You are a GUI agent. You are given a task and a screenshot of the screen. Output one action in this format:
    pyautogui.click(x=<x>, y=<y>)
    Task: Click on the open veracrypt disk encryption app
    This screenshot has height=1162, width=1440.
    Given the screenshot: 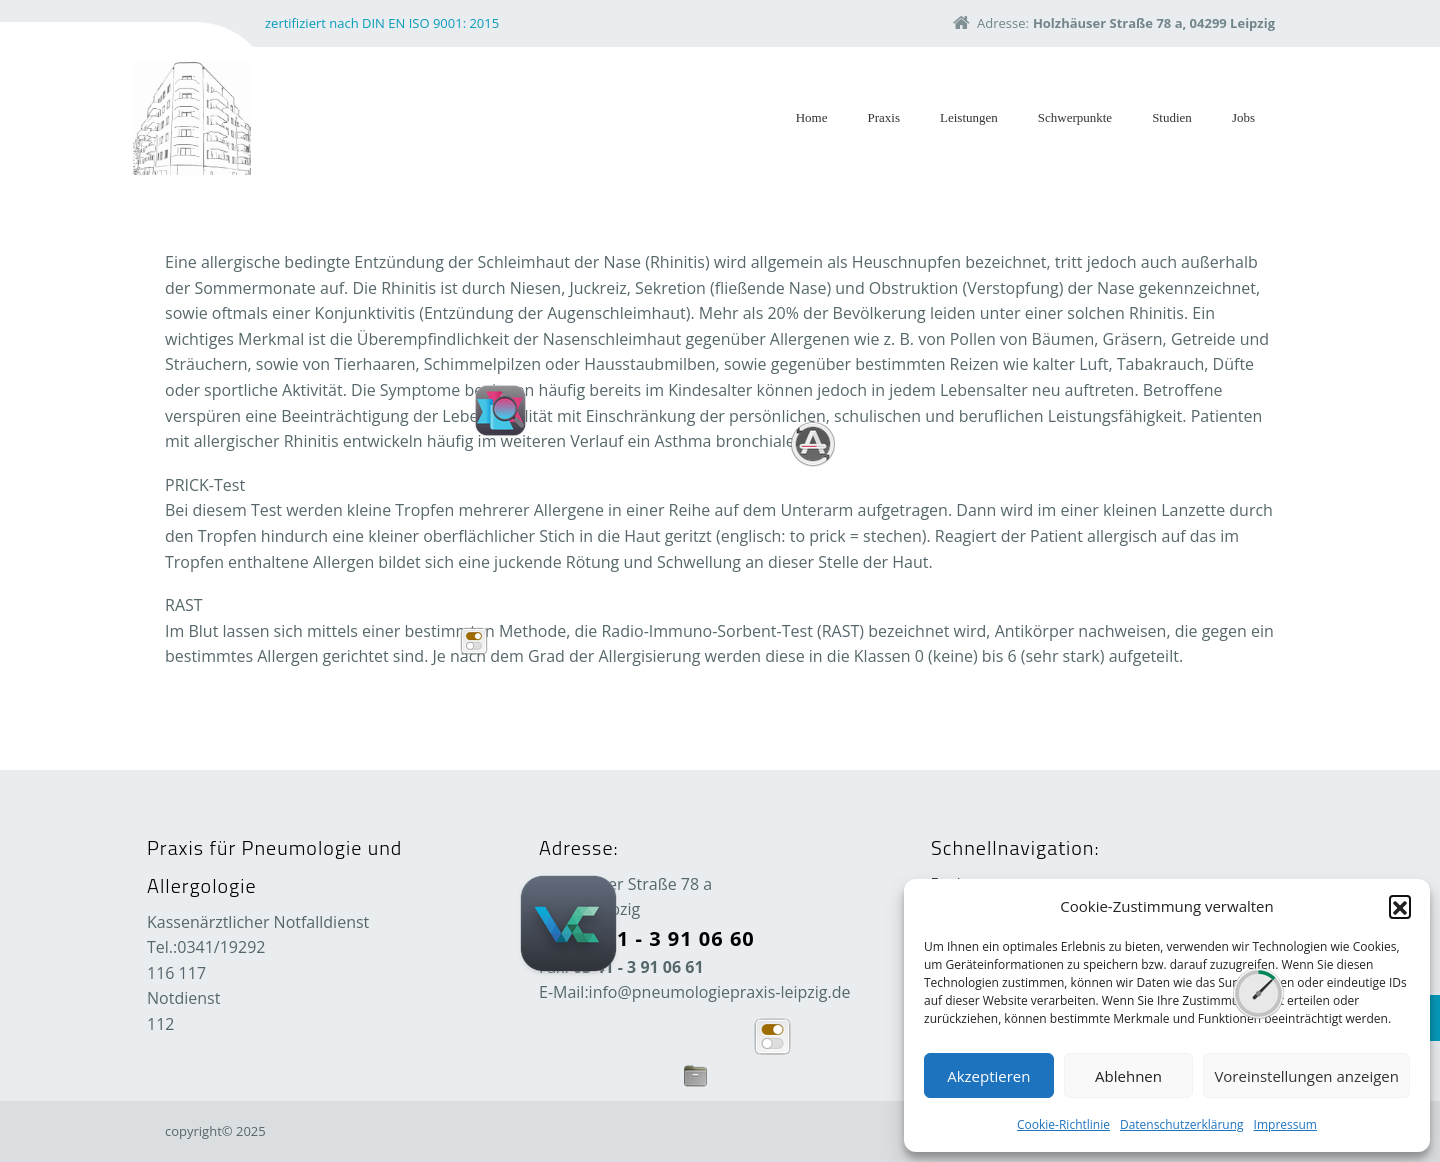 What is the action you would take?
    pyautogui.click(x=568, y=923)
    